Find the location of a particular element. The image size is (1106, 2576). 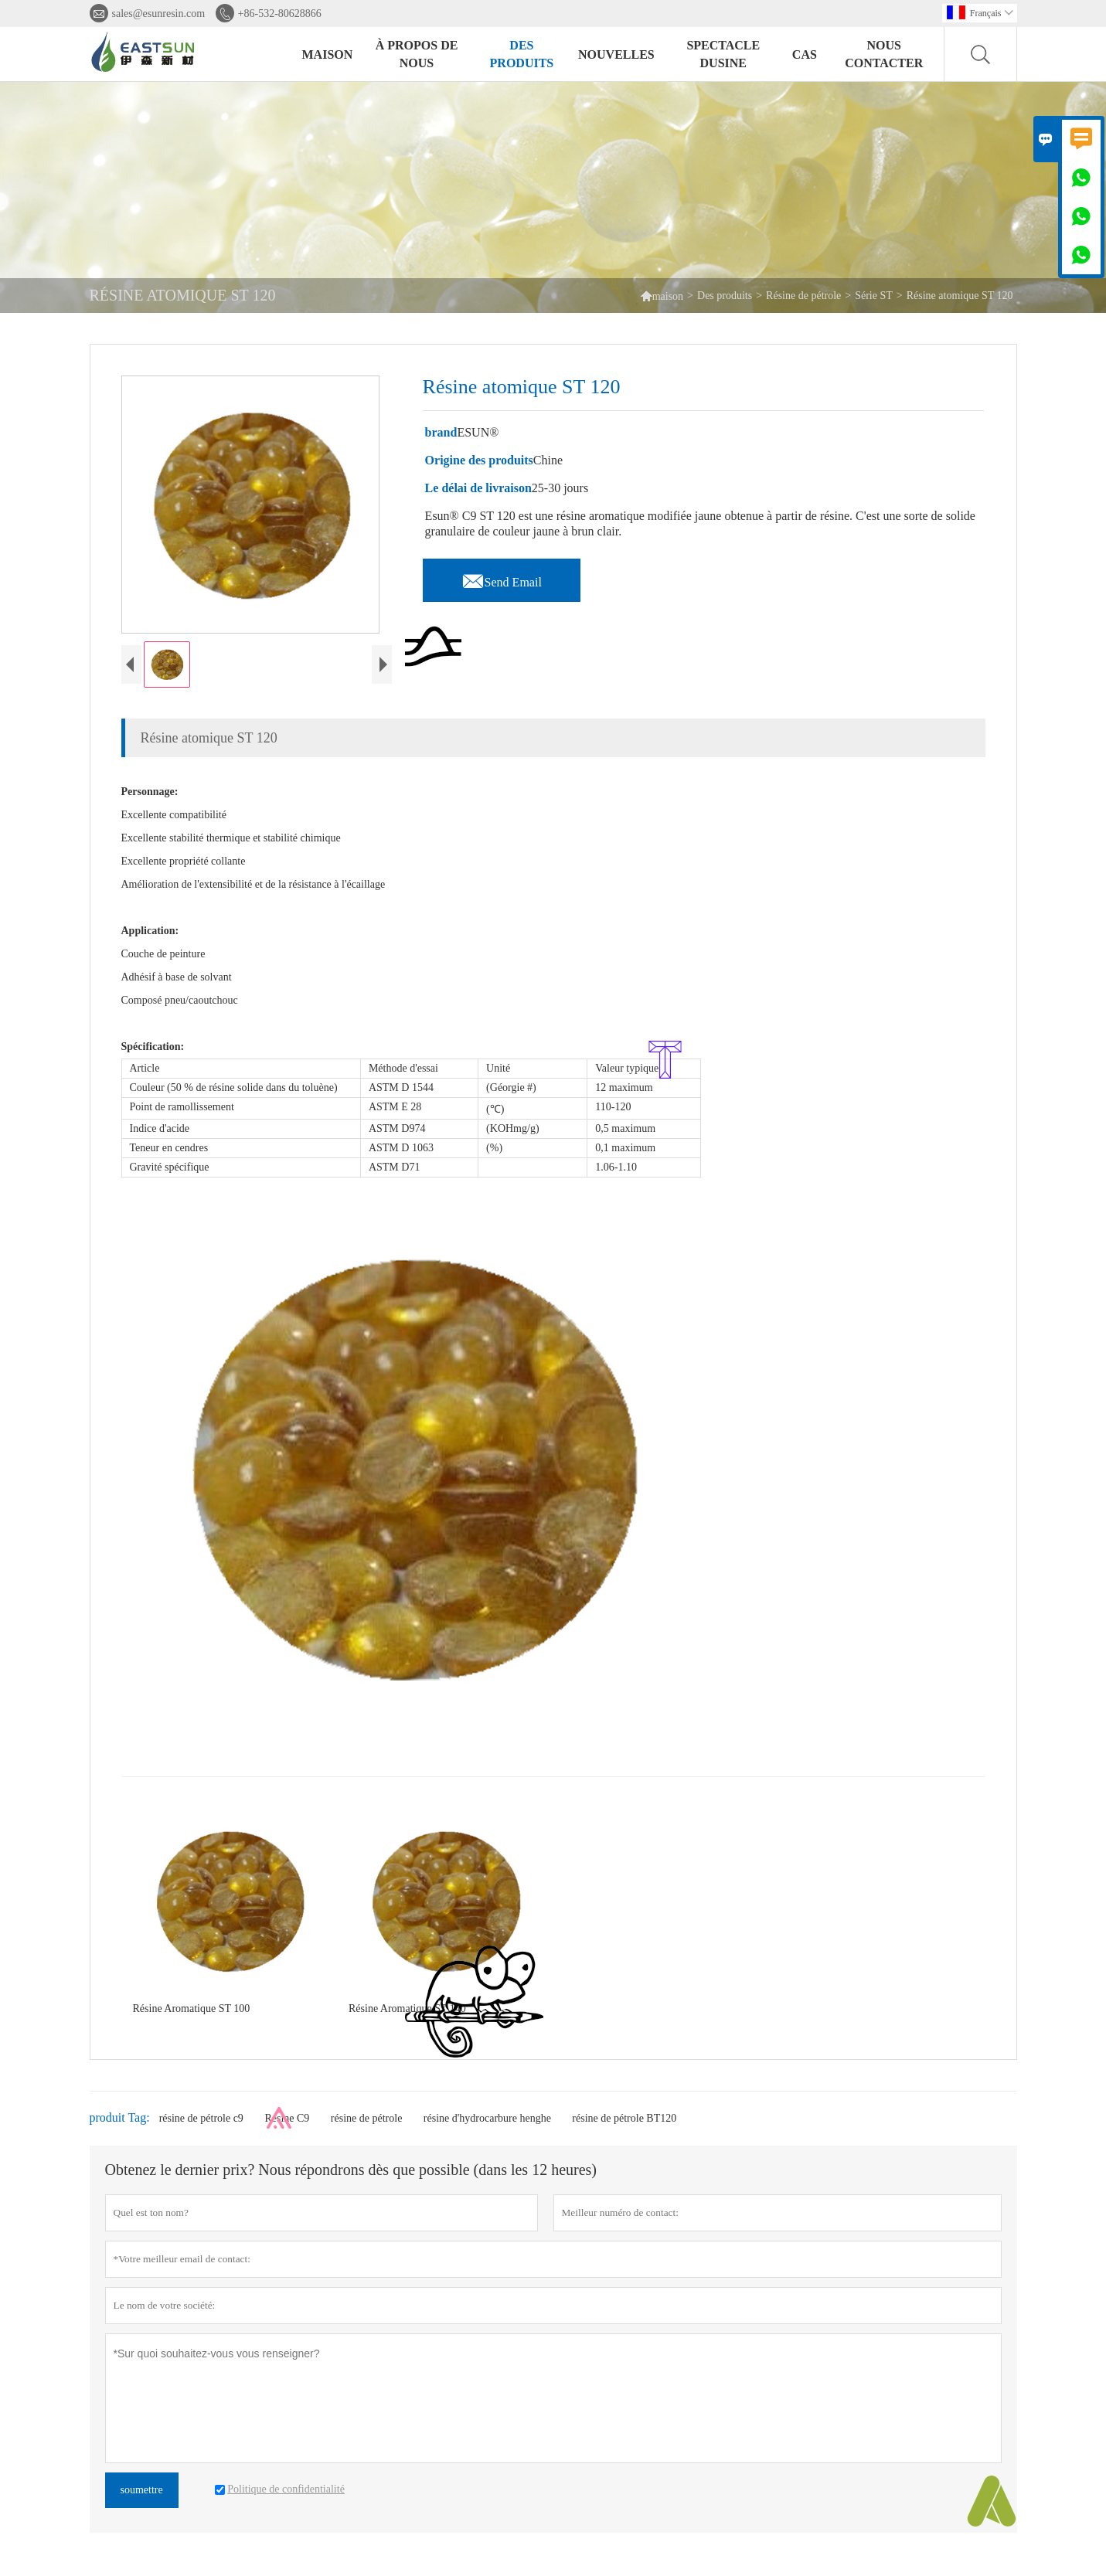

open aegis authenticator app is located at coordinates (279, 2118).